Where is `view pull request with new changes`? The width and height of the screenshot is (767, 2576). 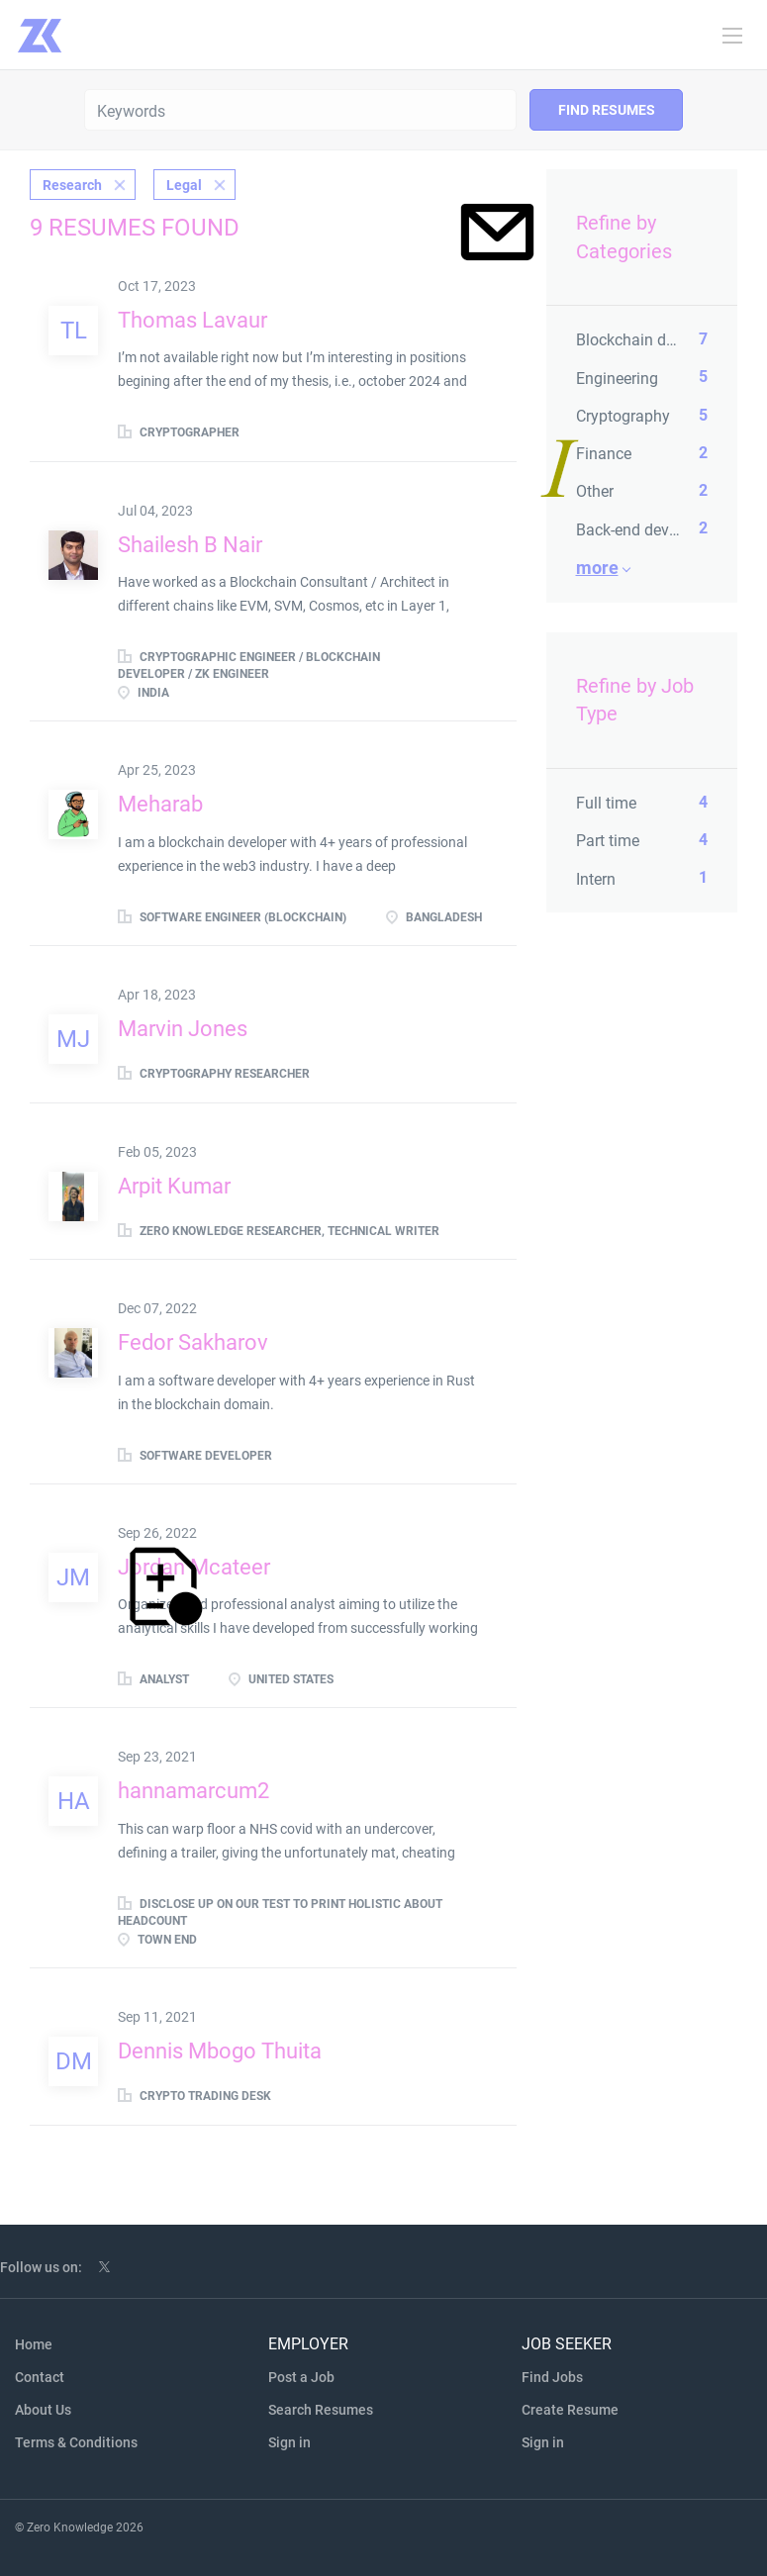 view pull request with new changes is located at coordinates (163, 1586).